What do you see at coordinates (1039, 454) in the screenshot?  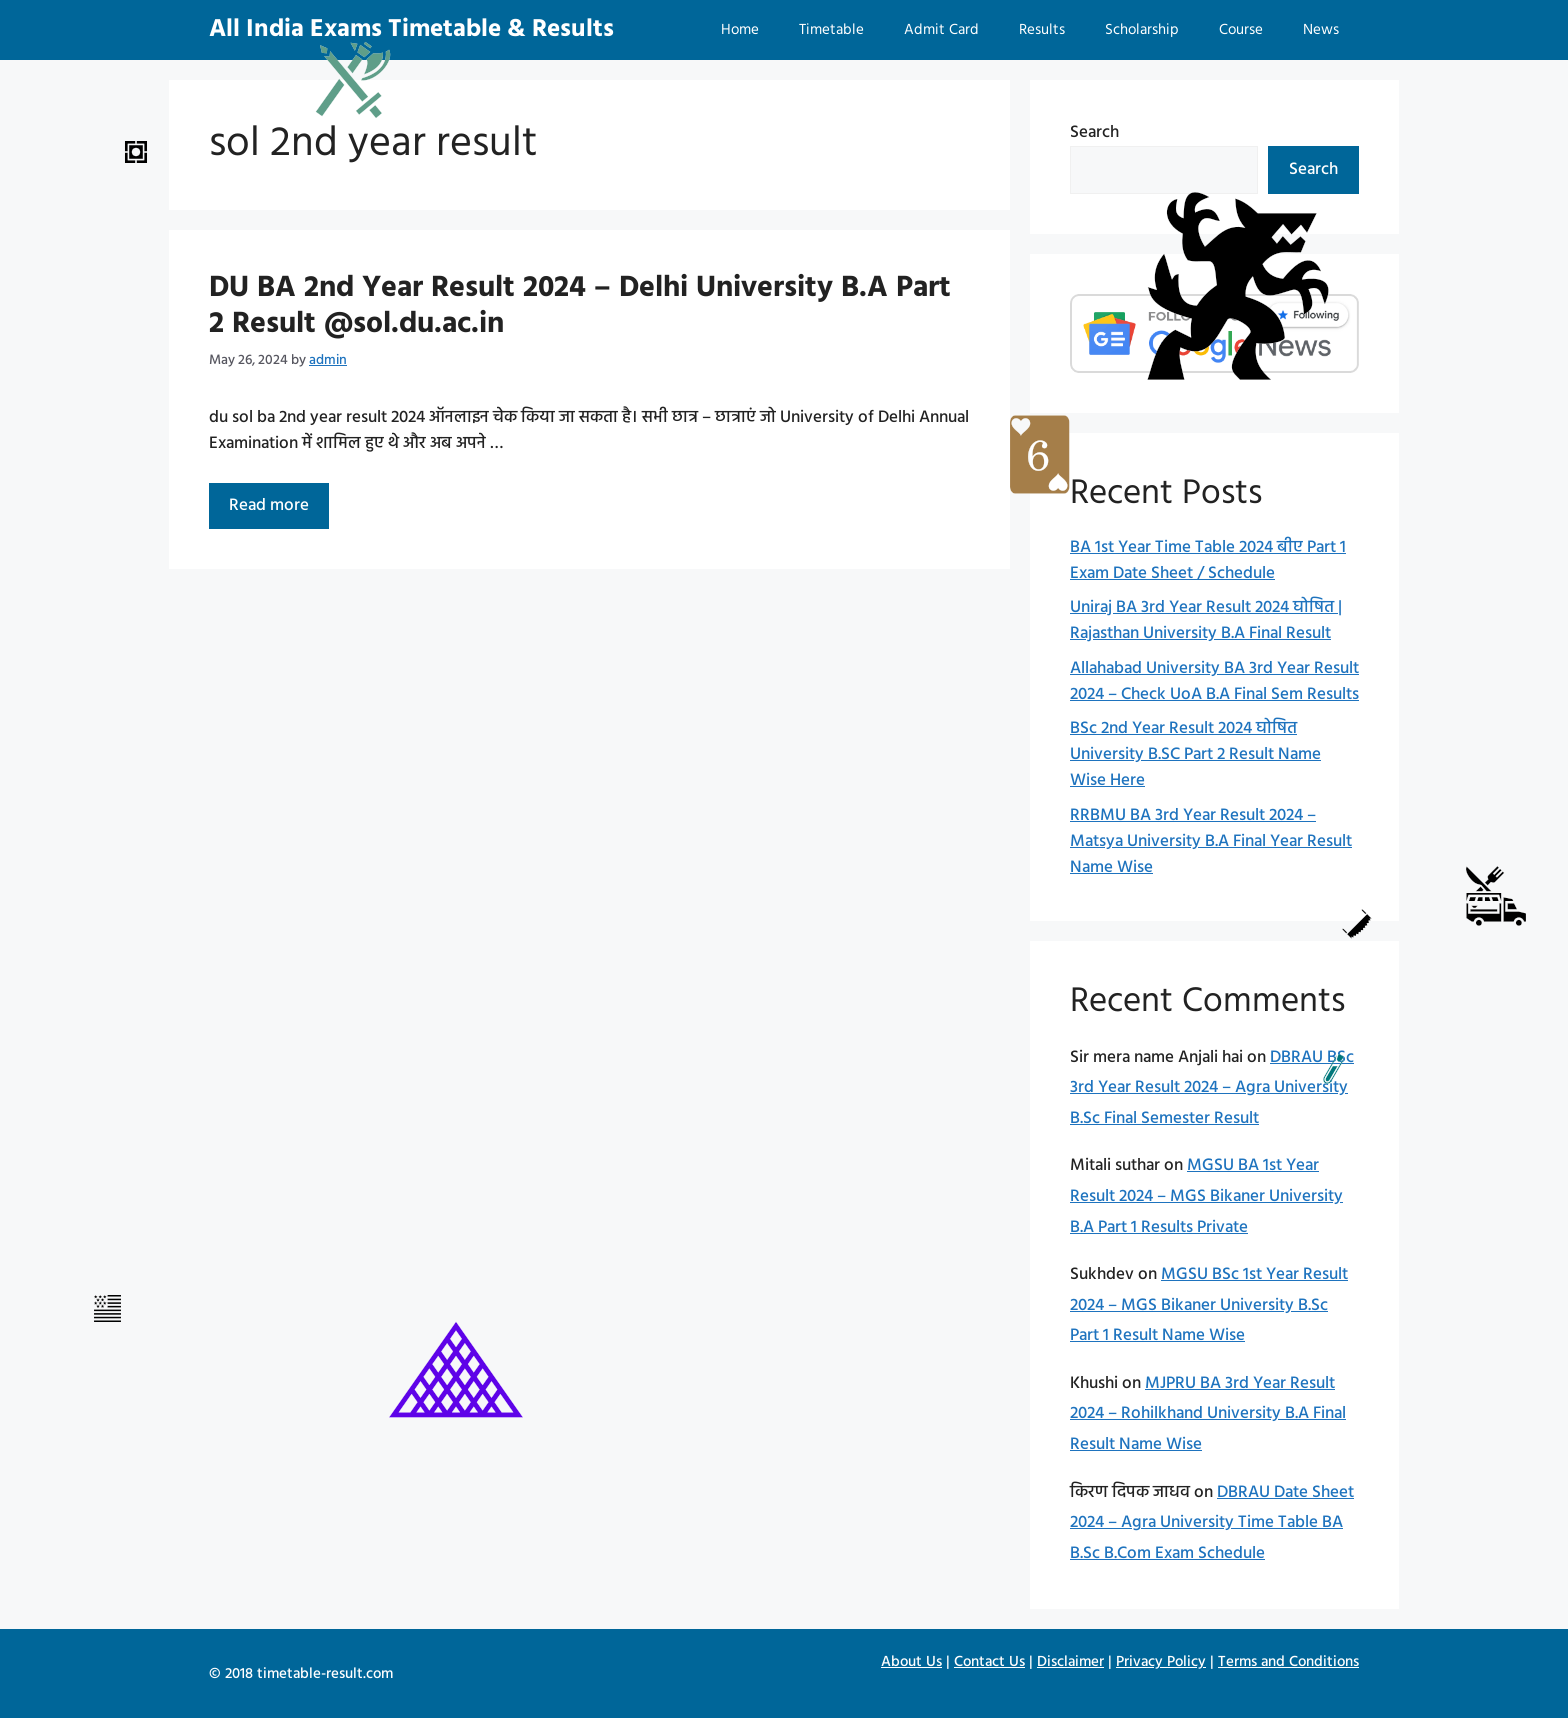 I see `six of hearts playing card` at bounding box center [1039, 454].